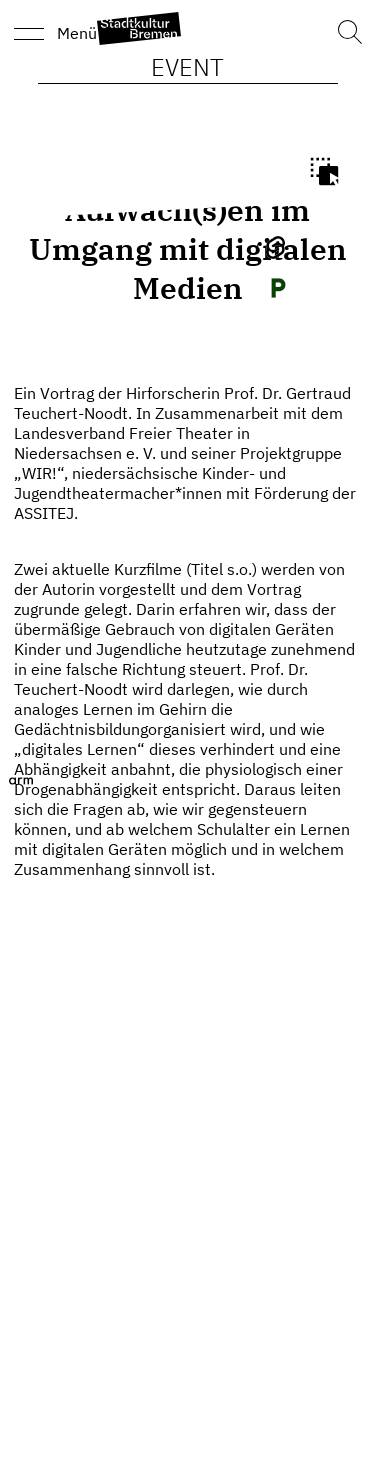  What do you see at coordinates (278, 288) in the screenshot?
I see `indicates a parking area or facility` at bounding box center [278, 288].